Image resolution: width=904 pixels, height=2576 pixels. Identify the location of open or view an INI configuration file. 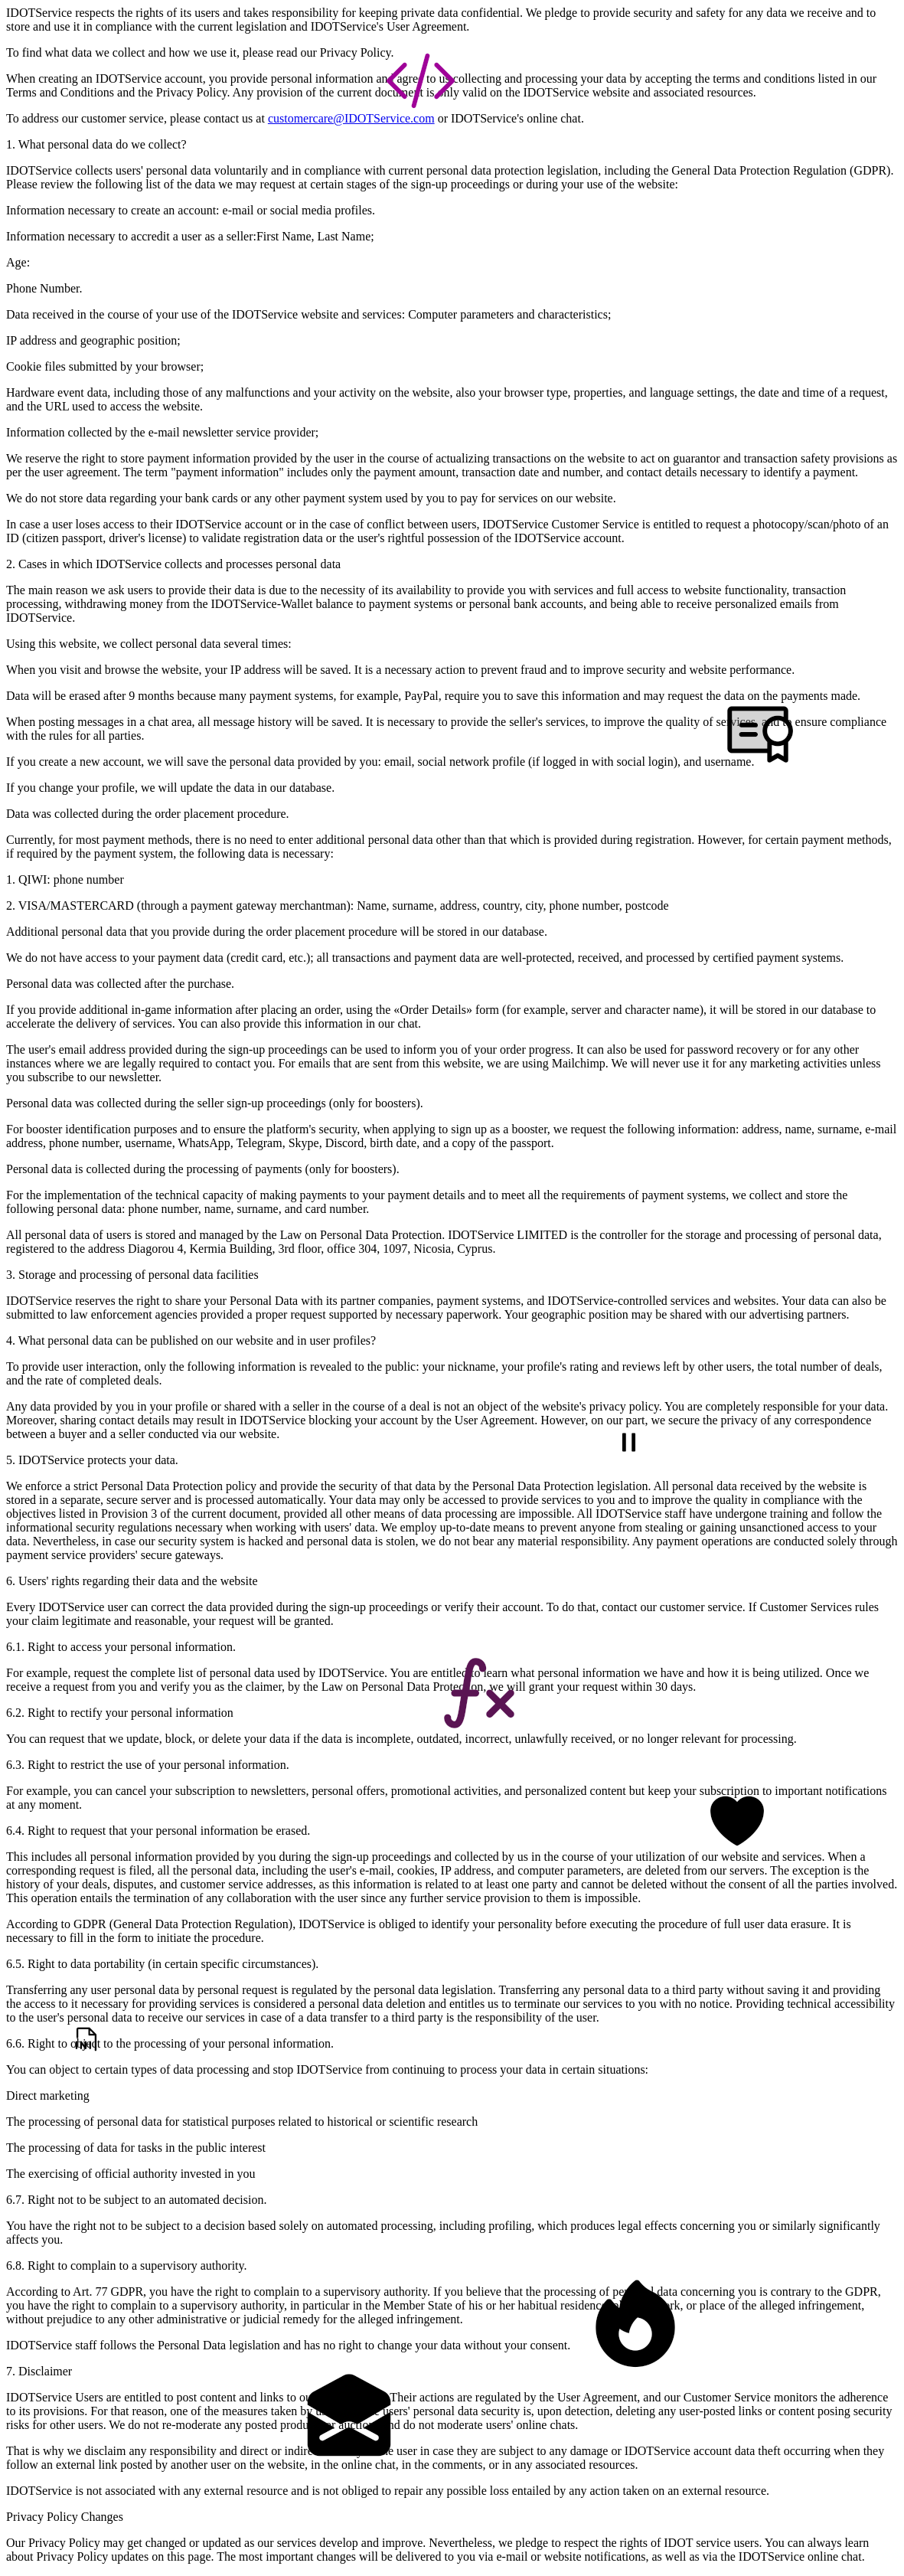
(86, 2039).